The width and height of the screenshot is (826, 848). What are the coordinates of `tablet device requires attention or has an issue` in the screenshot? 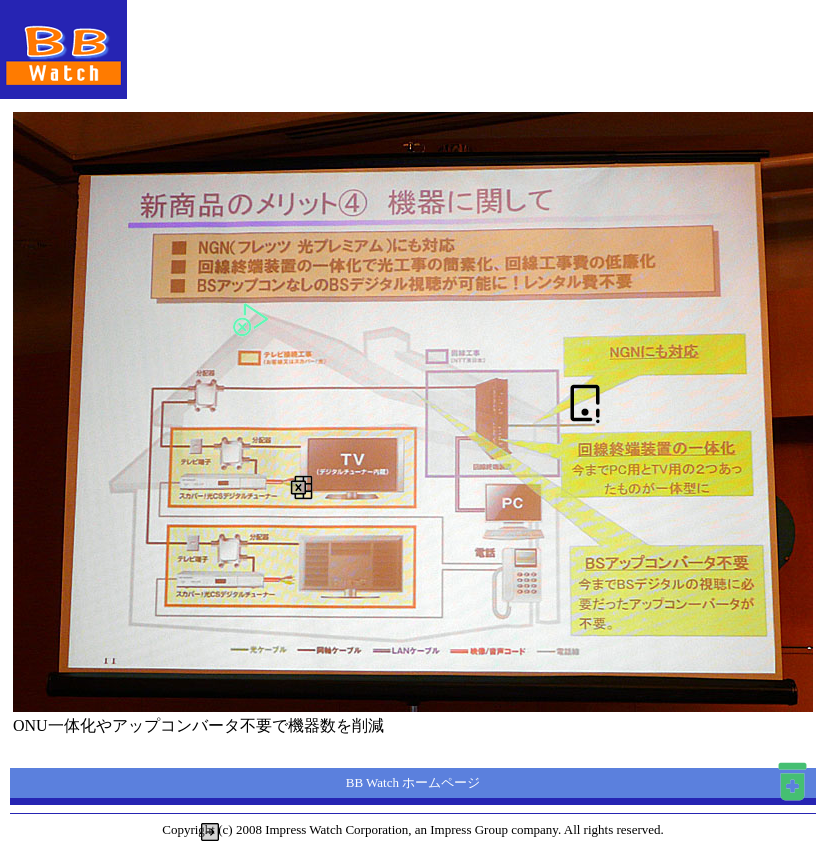 It's located at (585, 403).